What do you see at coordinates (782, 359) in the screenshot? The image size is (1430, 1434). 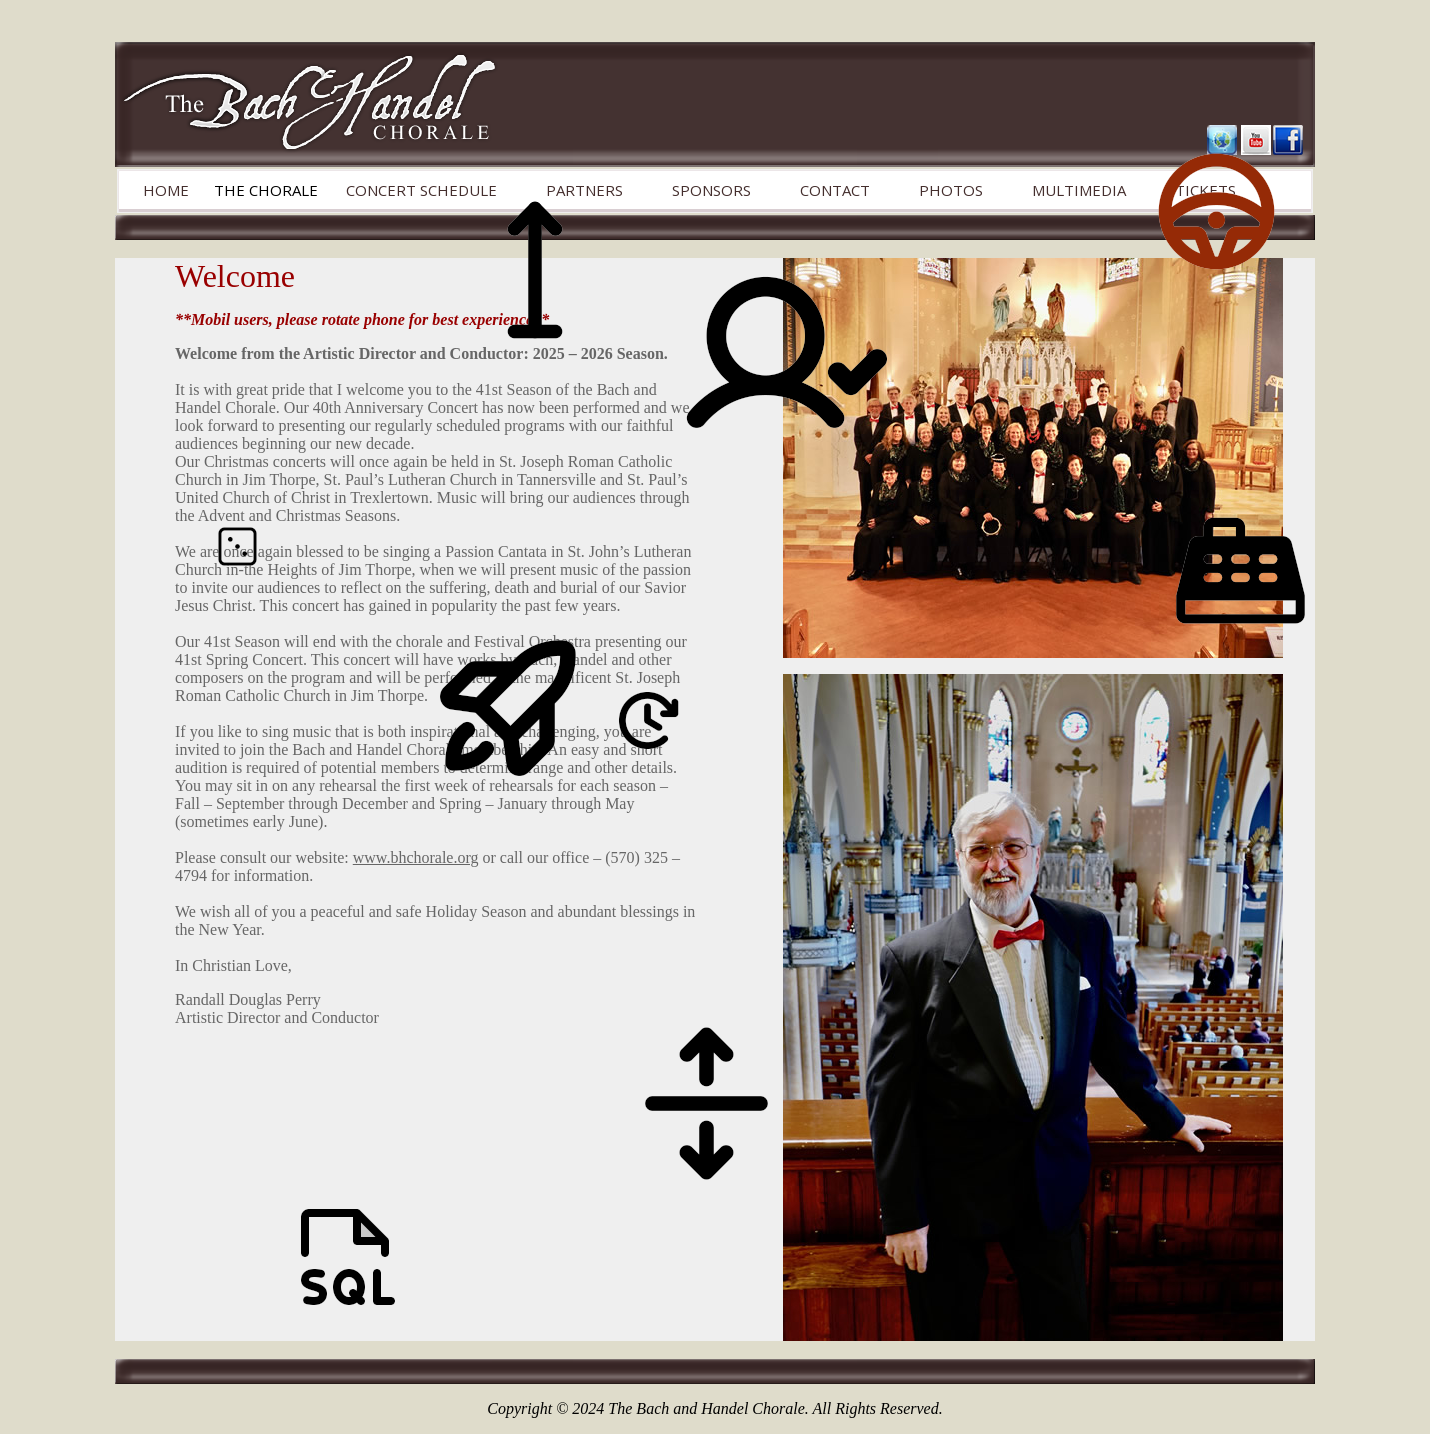 I see `user verified or approved` at bounding box center [782, 359].